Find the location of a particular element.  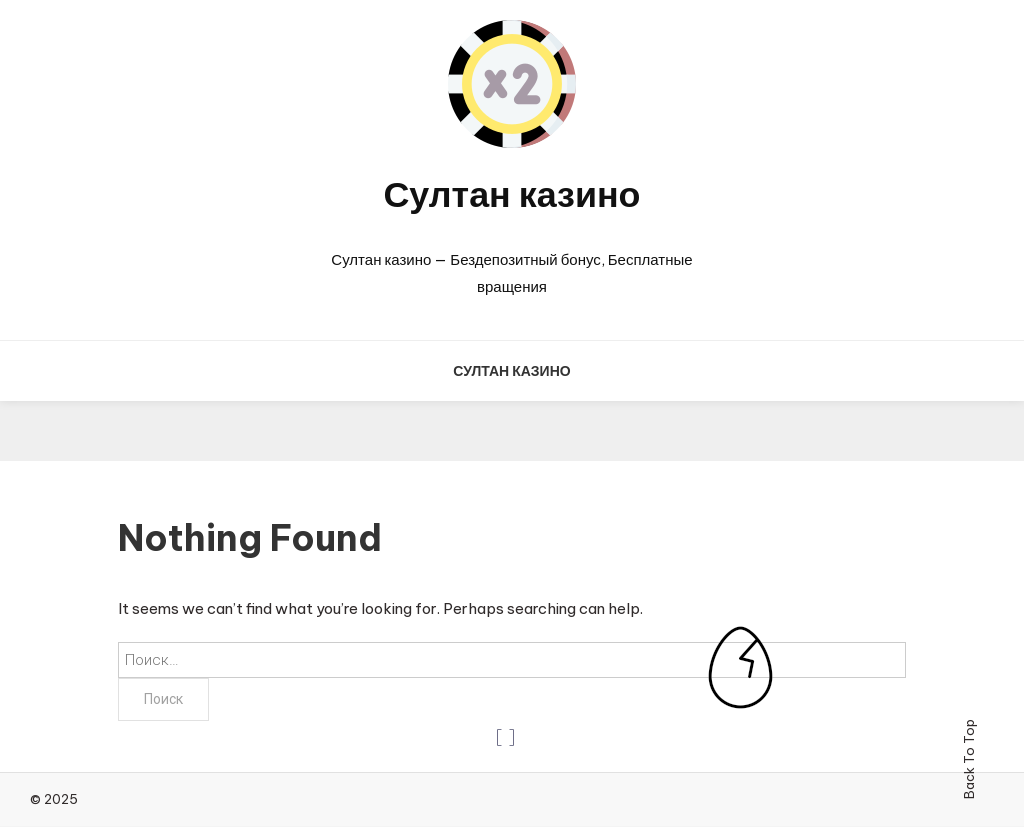

insert code or text block is located at coordinates (505, 737).